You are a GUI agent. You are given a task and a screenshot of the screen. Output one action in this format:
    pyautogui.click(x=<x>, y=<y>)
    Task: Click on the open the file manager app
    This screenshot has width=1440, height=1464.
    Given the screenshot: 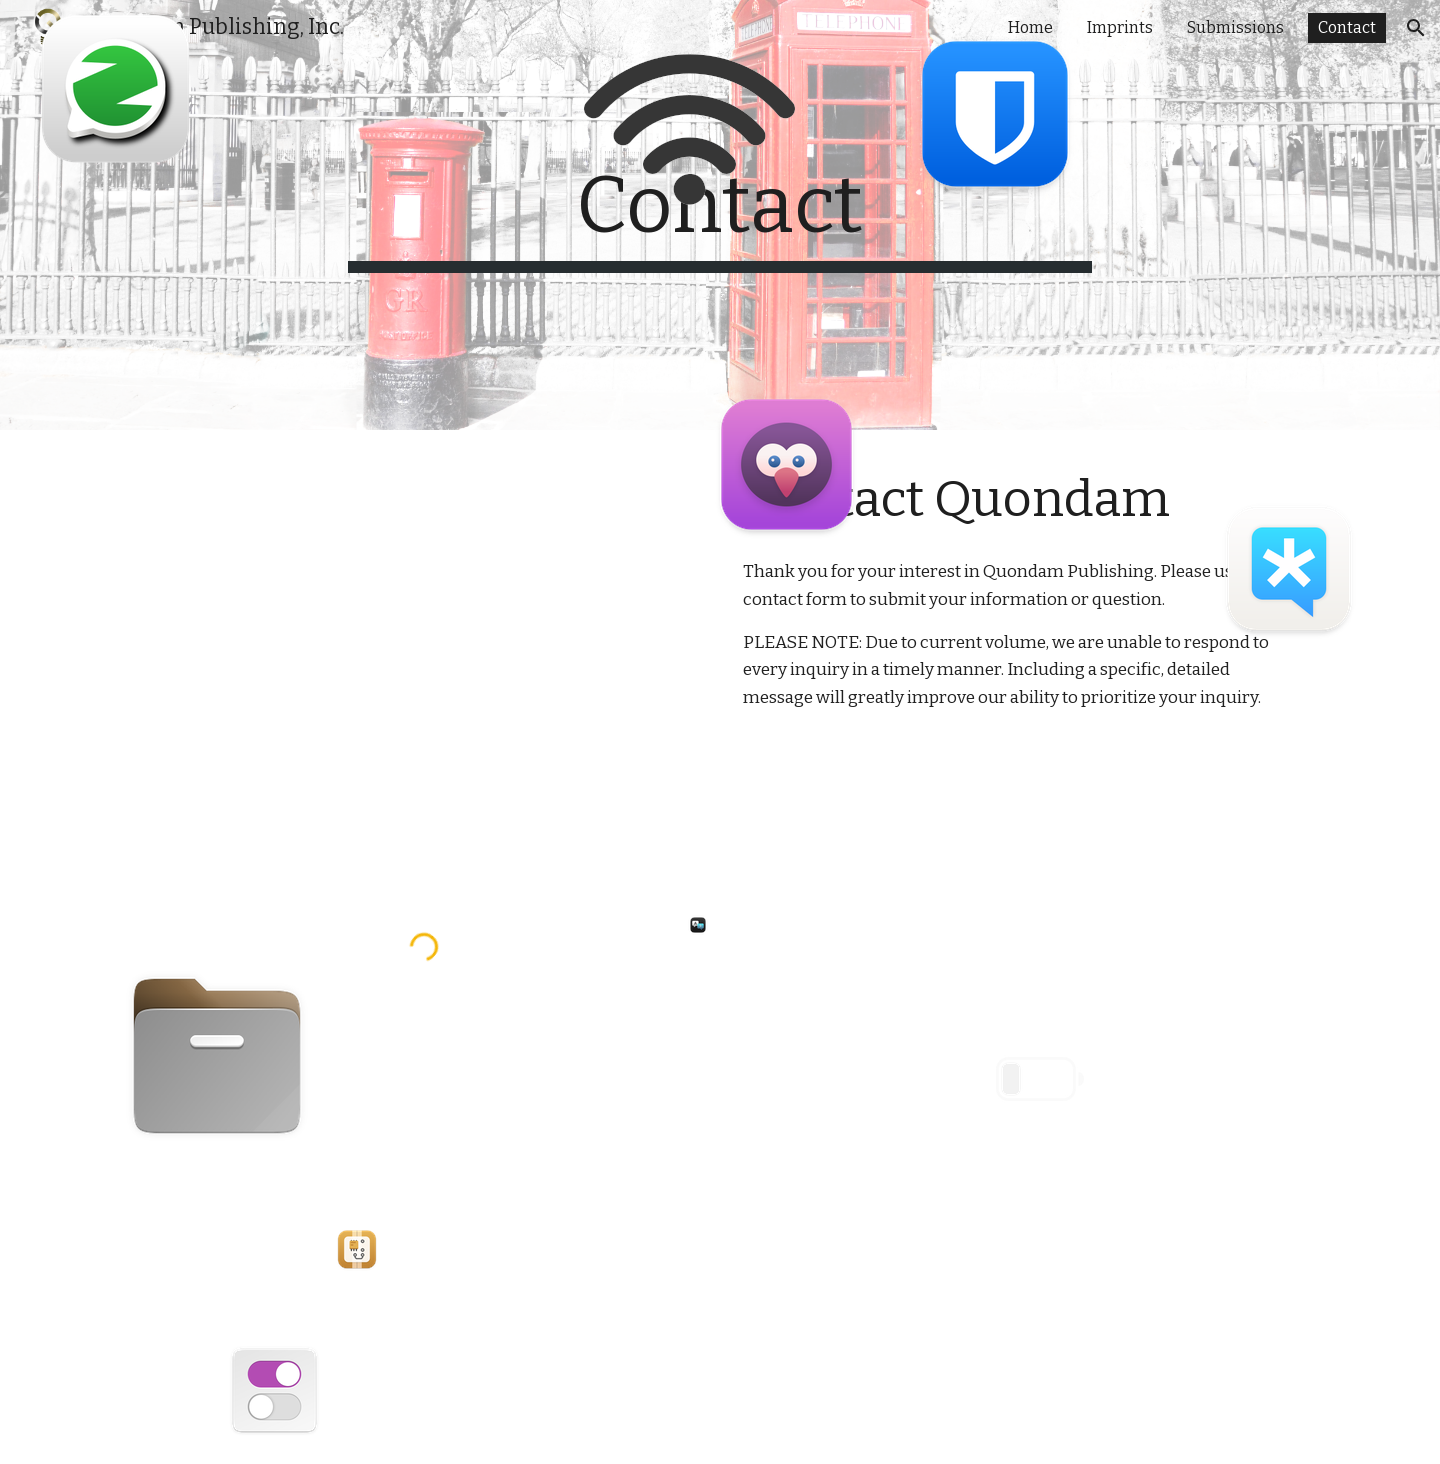 What is the action you would take?
    pyautogui.click(x=217, y=1056)
    